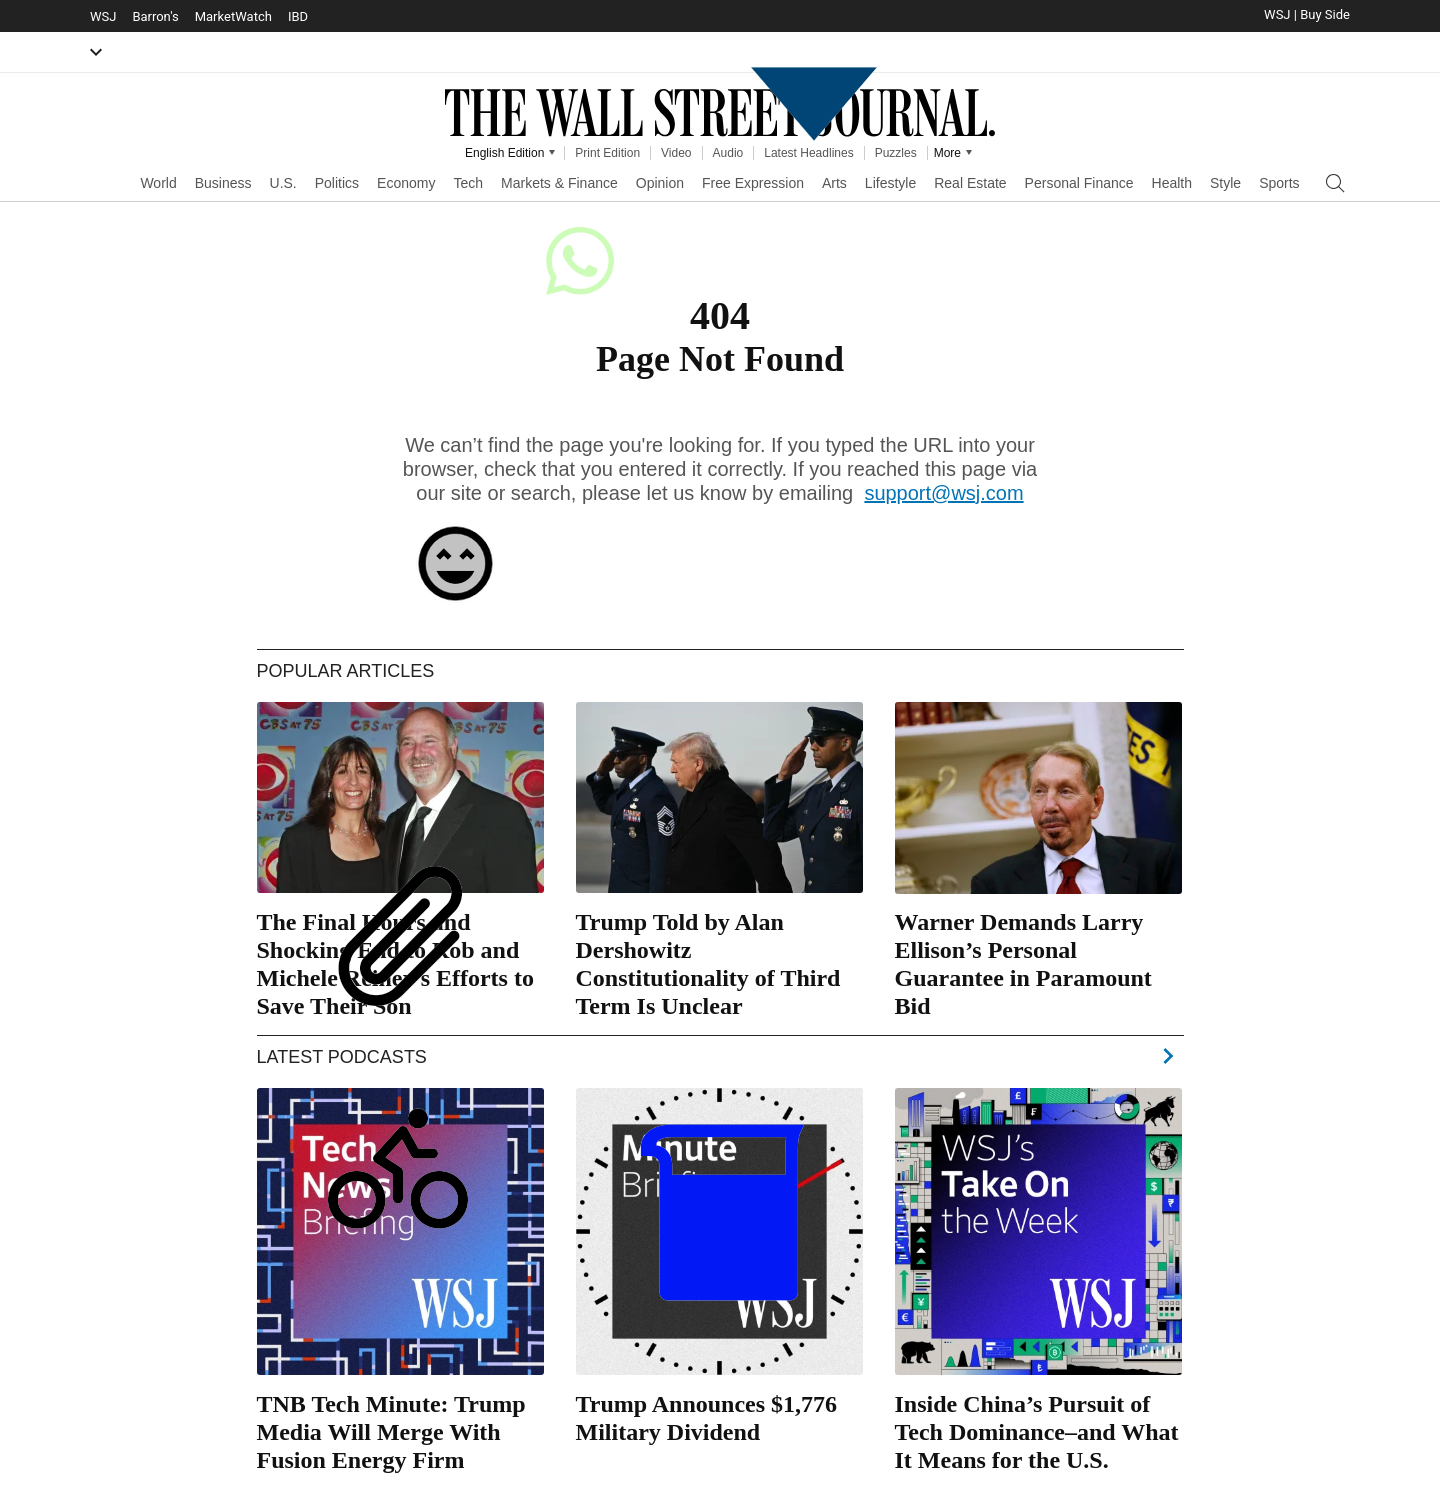 This screenshot has height=1489, width=1440. What do you see at coordinates (814, 104) in the screenshot?
I see `expand a dropdown menu` at bounding box center [814, 104].